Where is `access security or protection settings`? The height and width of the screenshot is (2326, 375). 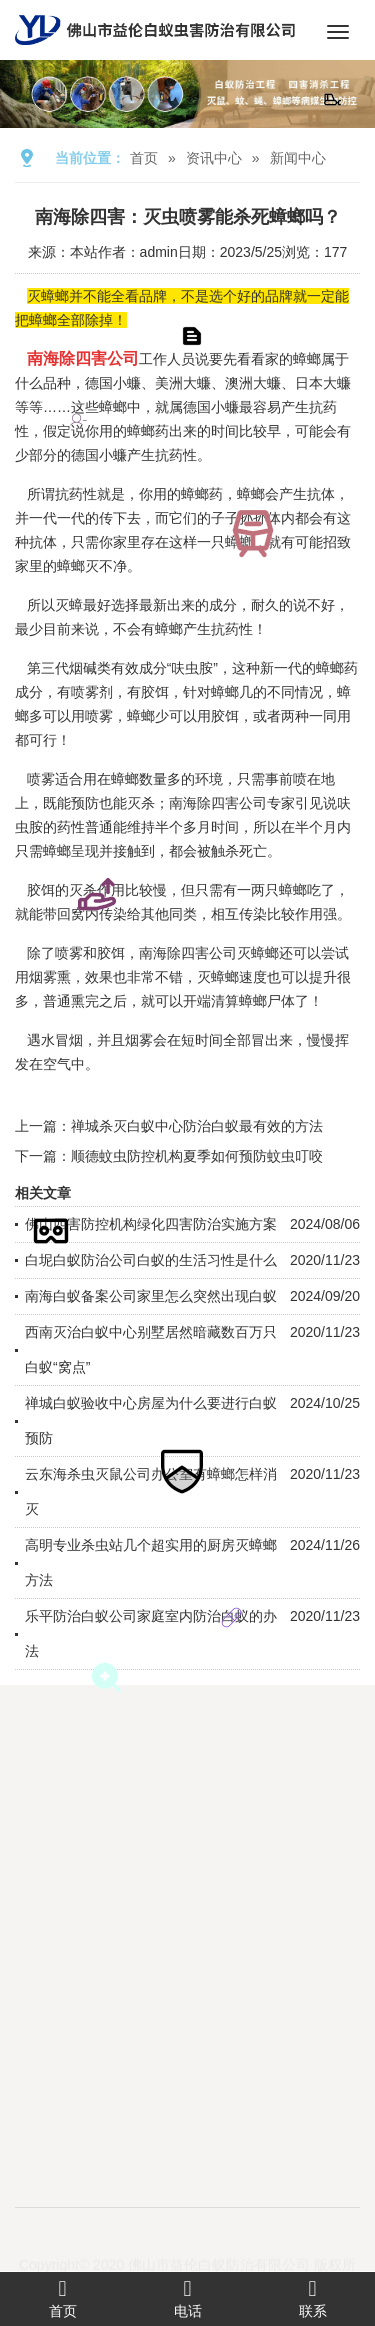
access security or protection settings is located at coordinates (182, 1469).